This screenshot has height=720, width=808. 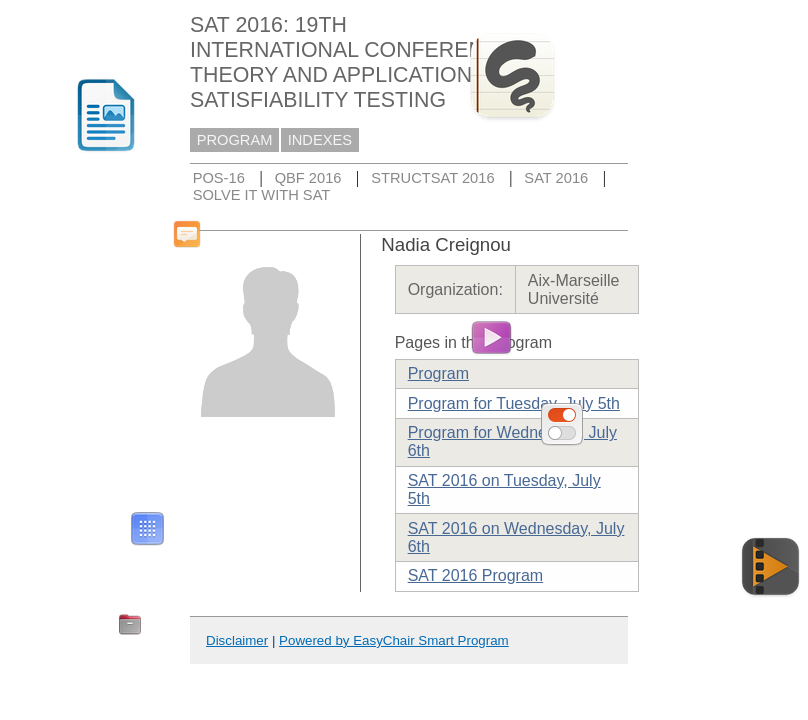 What do you see at coordinates (562, 424) in the screenshot?
I see `open unity tweak tool settings` at bounding box center [562, 424].